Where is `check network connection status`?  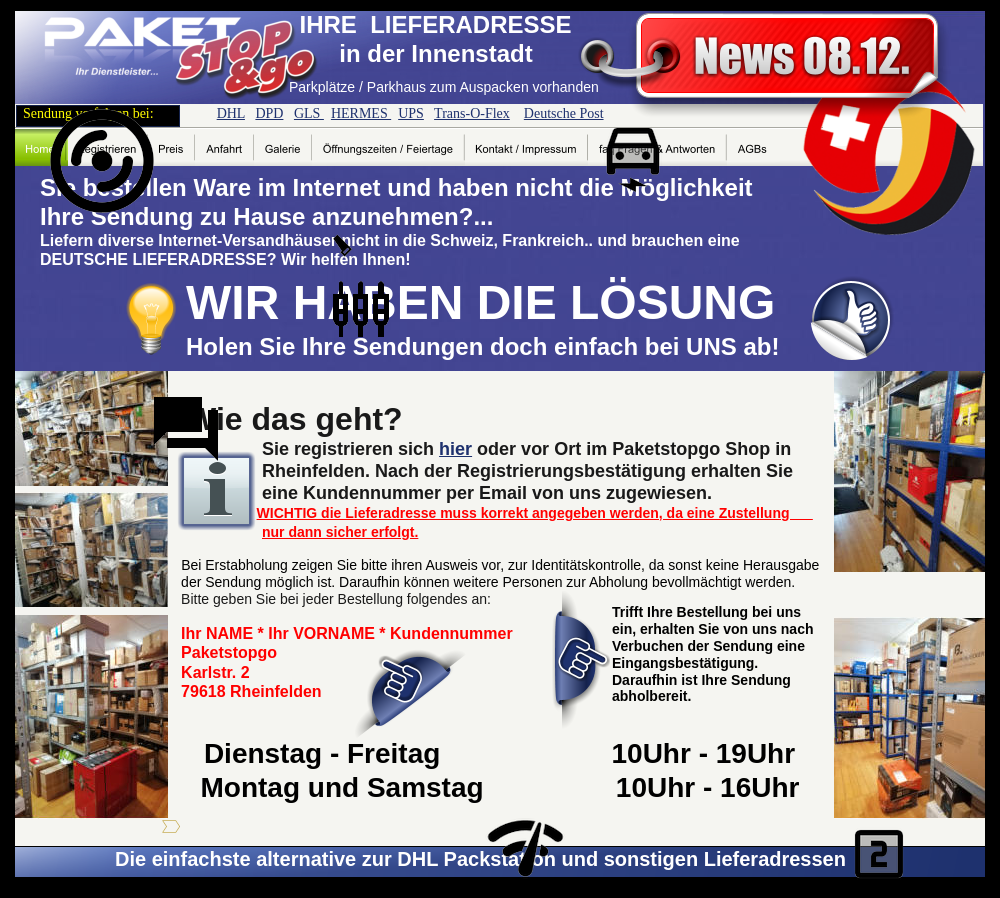
check network connection status is located at coordinates (525, 847).